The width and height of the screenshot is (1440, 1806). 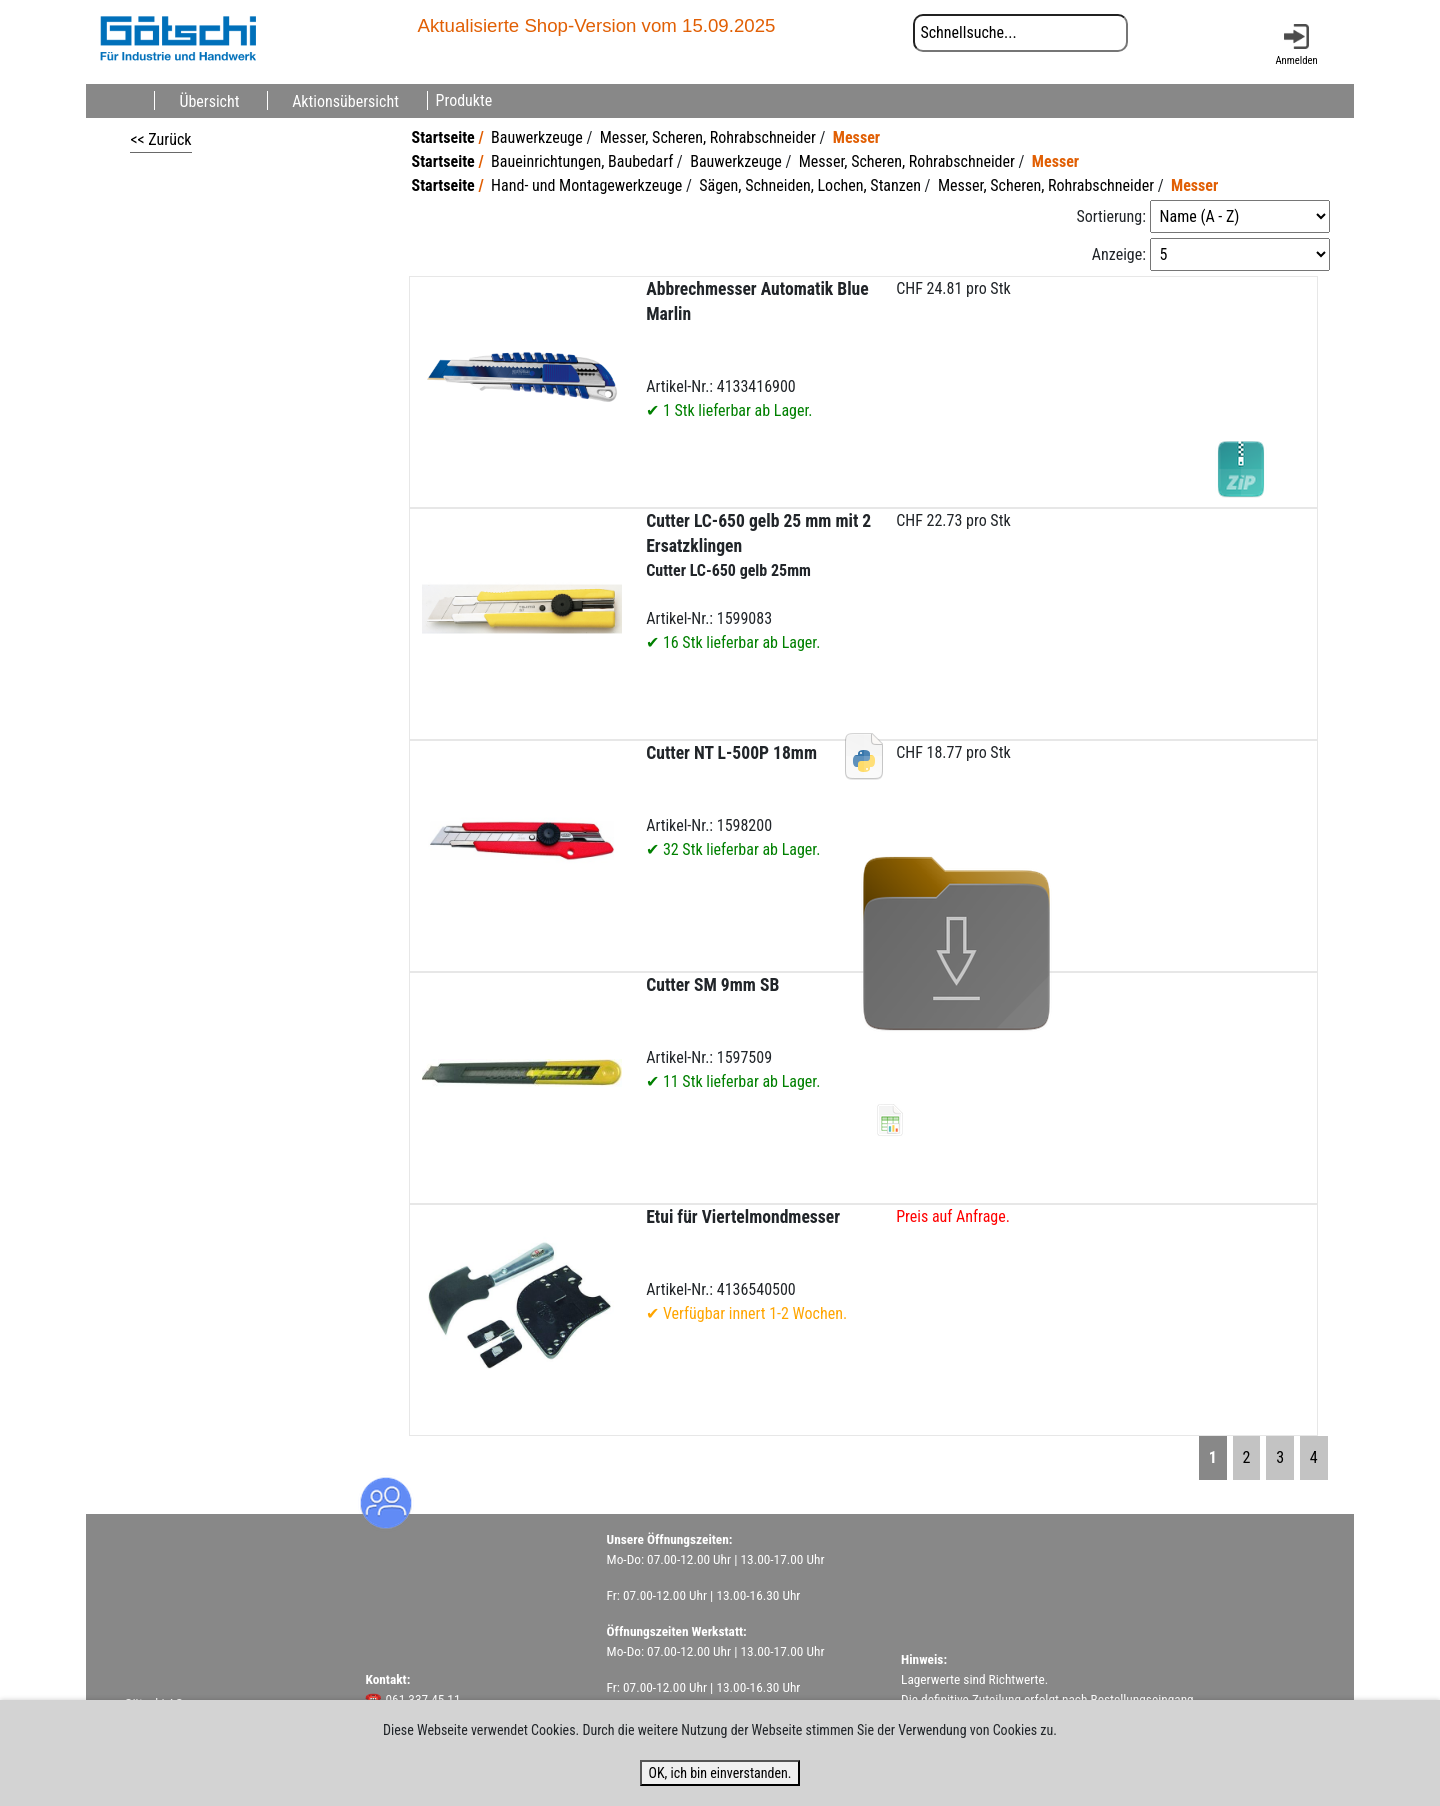 What do you see at coordinates (864, 756) in the screenshot?
I see `a python 3 script or source file` at bounding box center [864, 756].